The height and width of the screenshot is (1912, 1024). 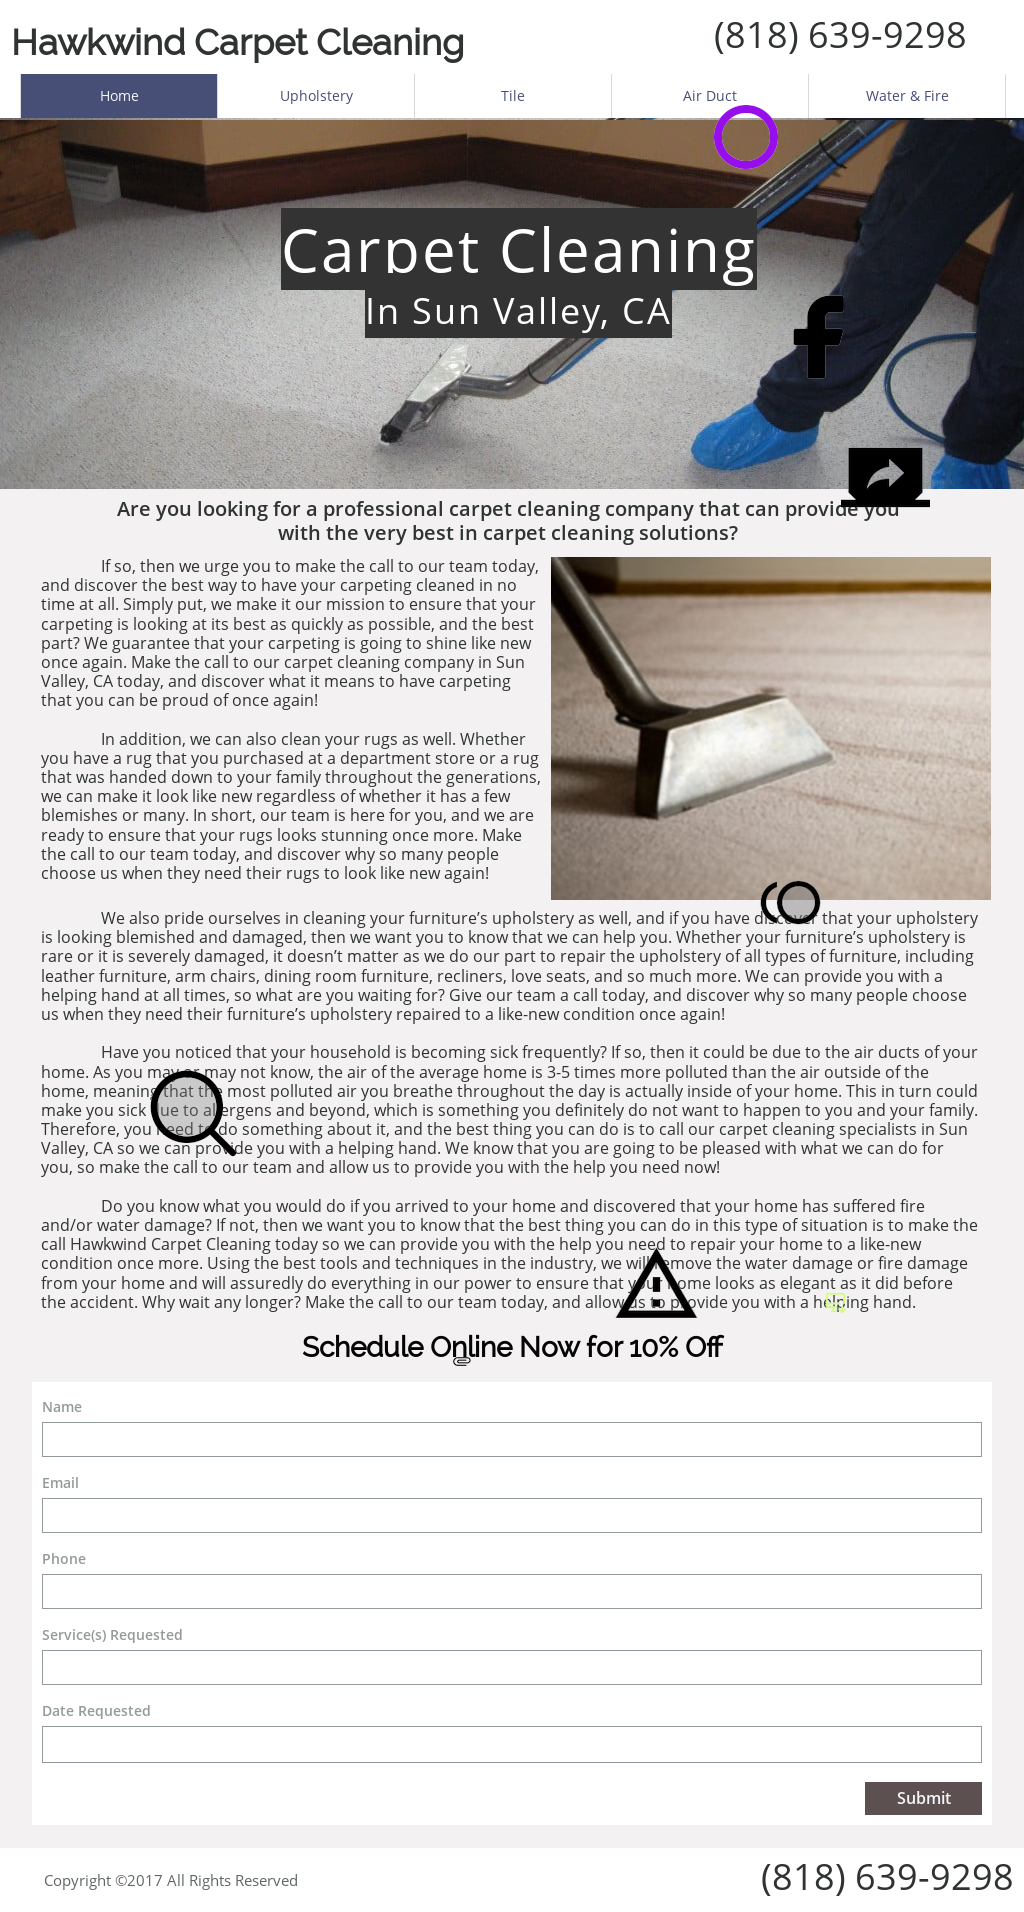 I want to click on open Facebook app, so click(x=821, y=337).